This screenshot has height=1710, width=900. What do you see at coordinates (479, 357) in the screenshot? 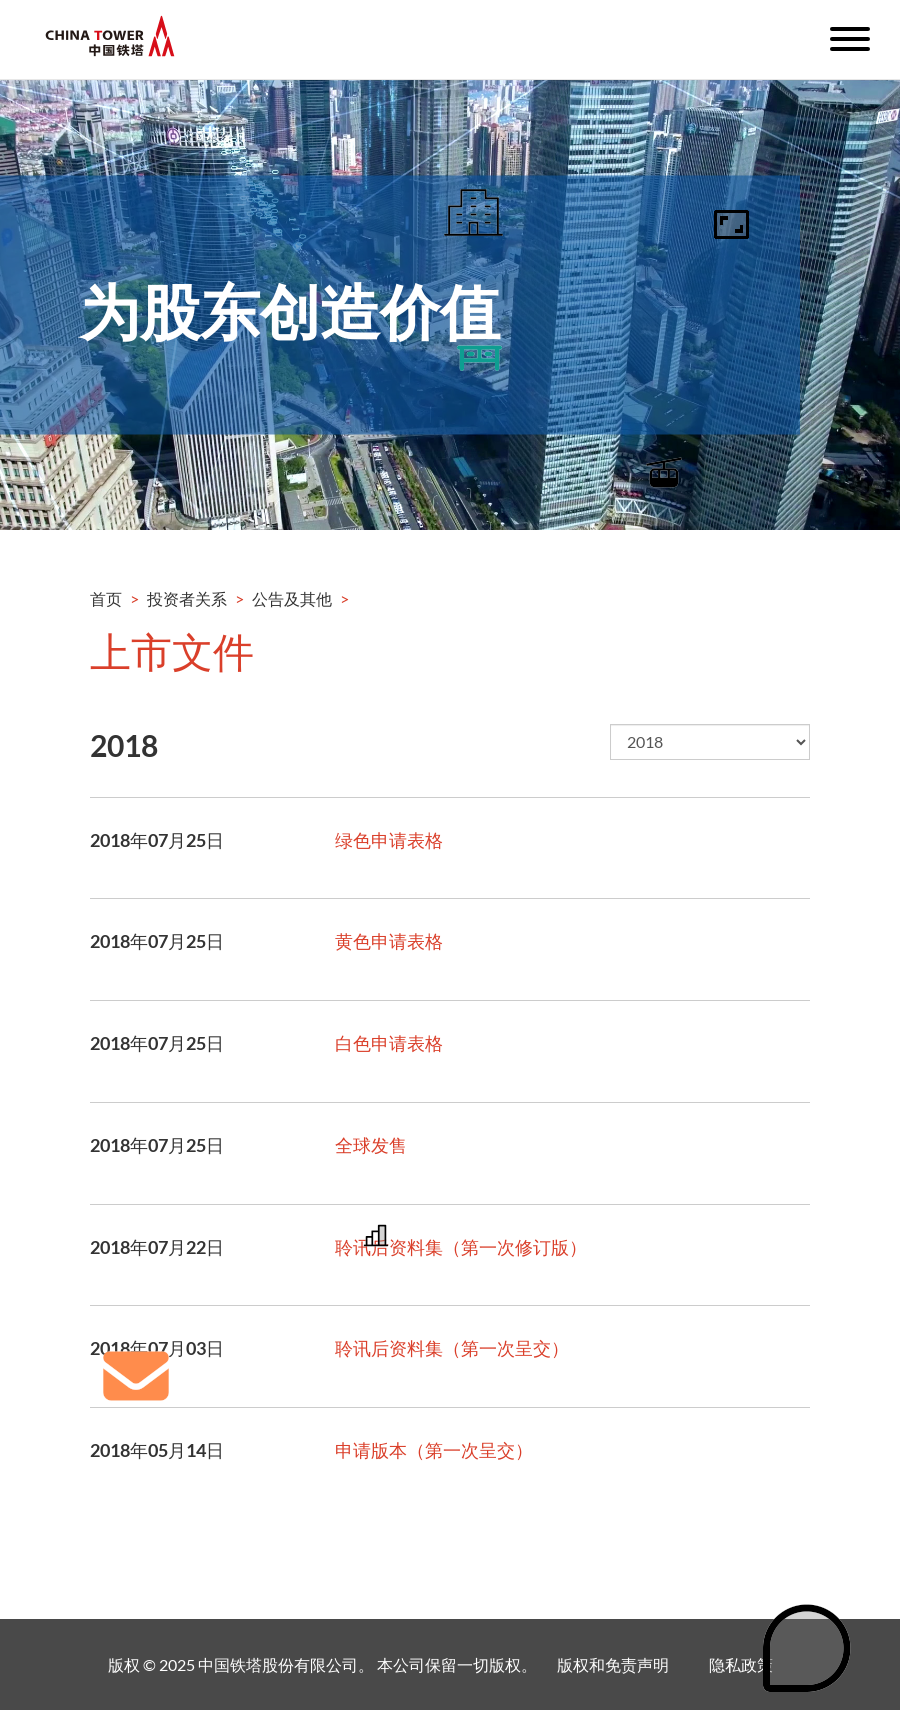
I see `access workspace or desk settings` at bounding box center [479, 357].